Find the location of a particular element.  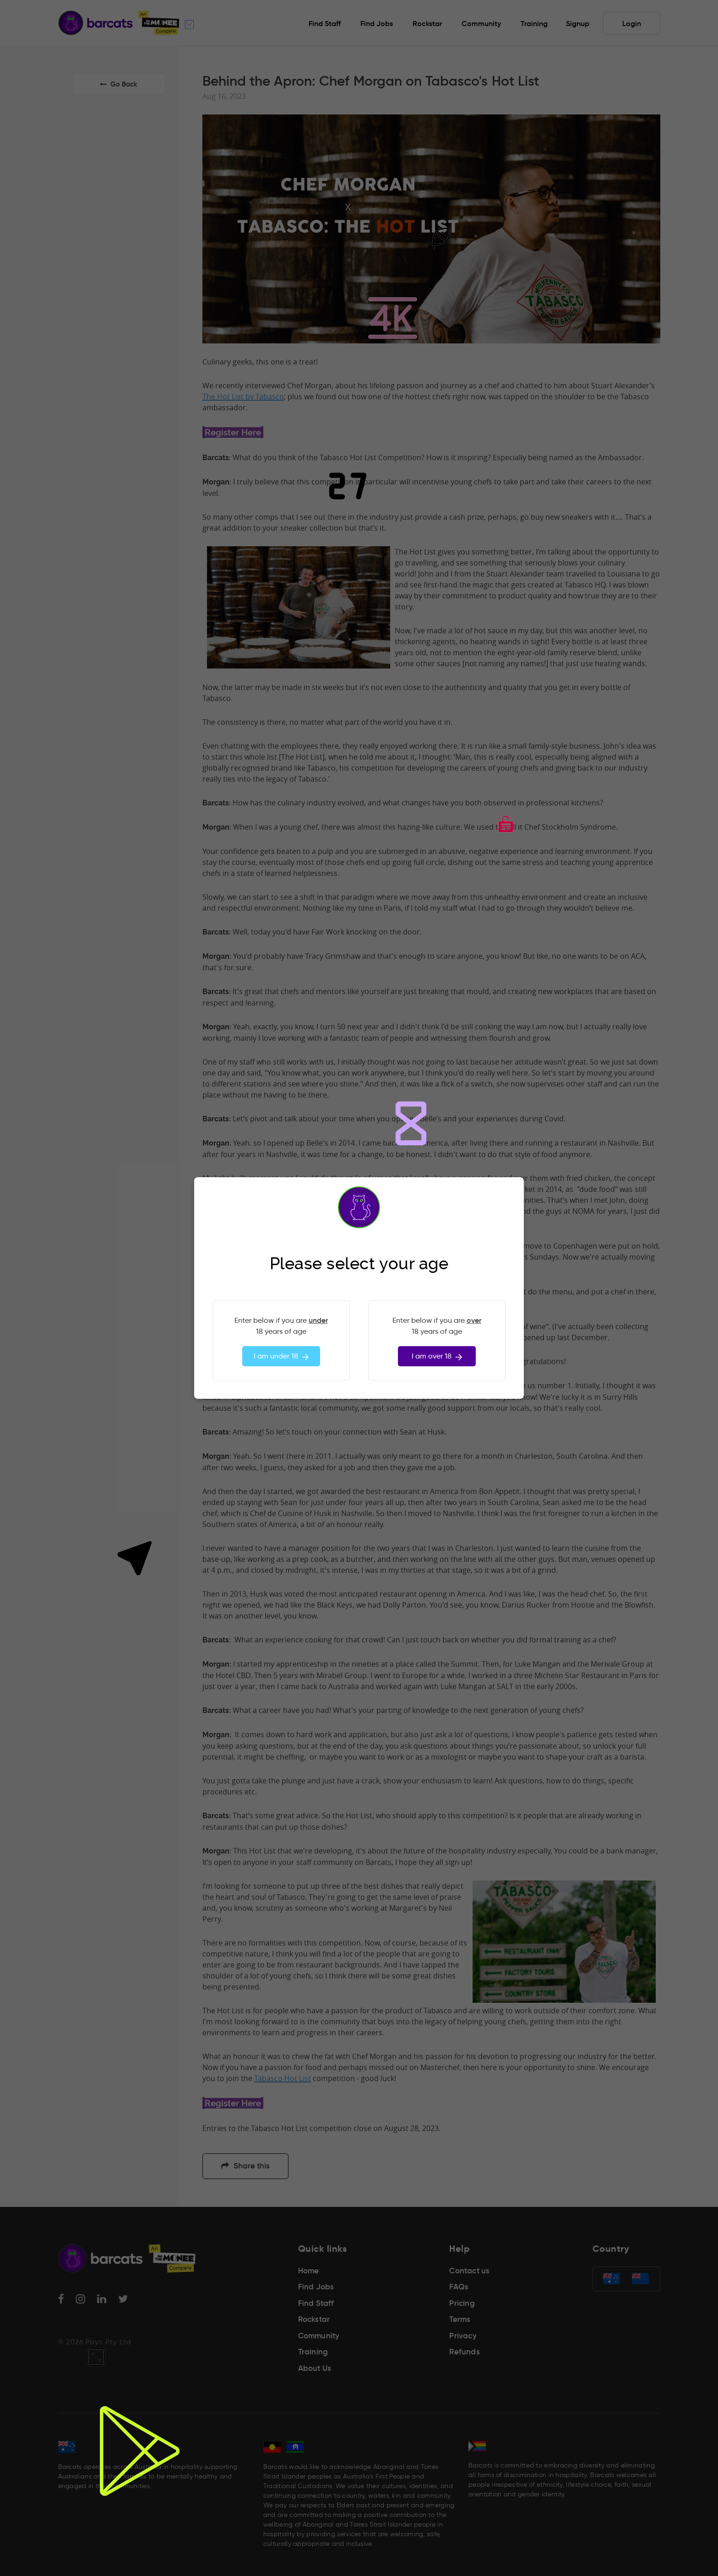

access fishing or marine-related features is located at coordinates (440, 238).